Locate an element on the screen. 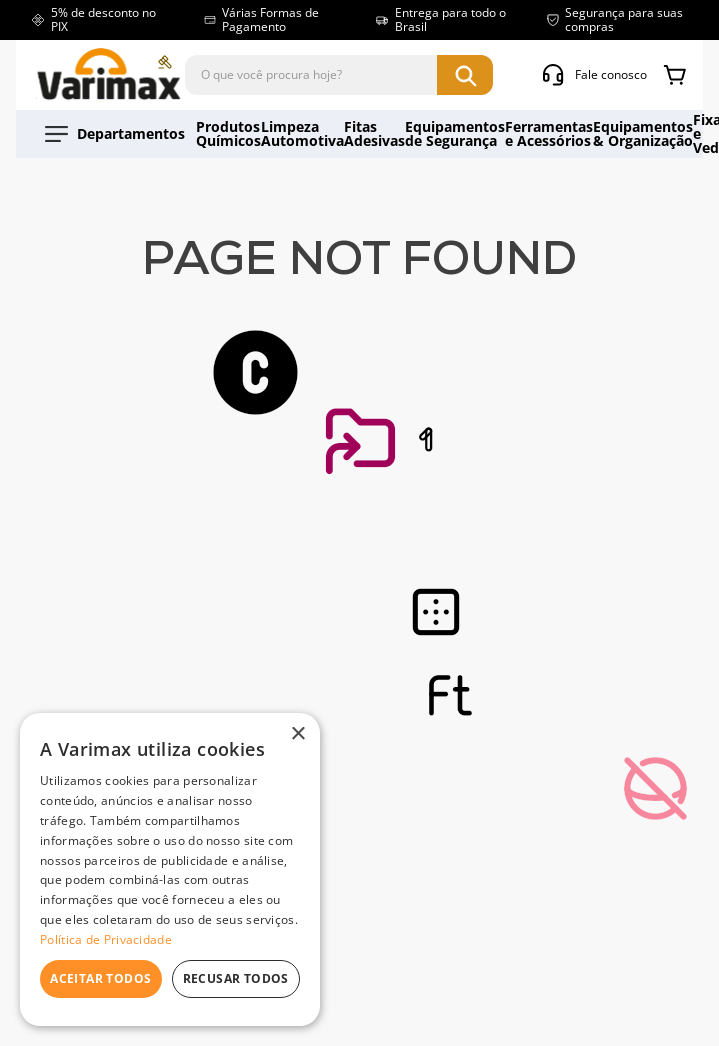  indicates copyright status is located at coordinates (255, 372).